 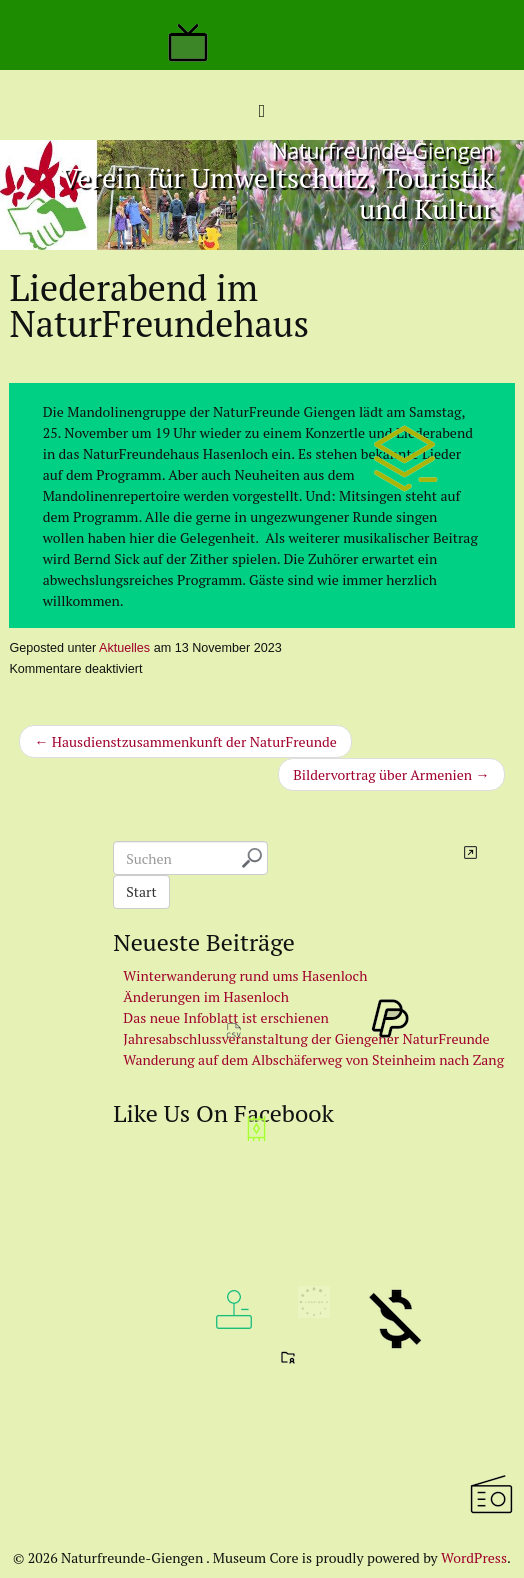 I want to click on indicates no cost or free item, so click(x=395, y=1319).